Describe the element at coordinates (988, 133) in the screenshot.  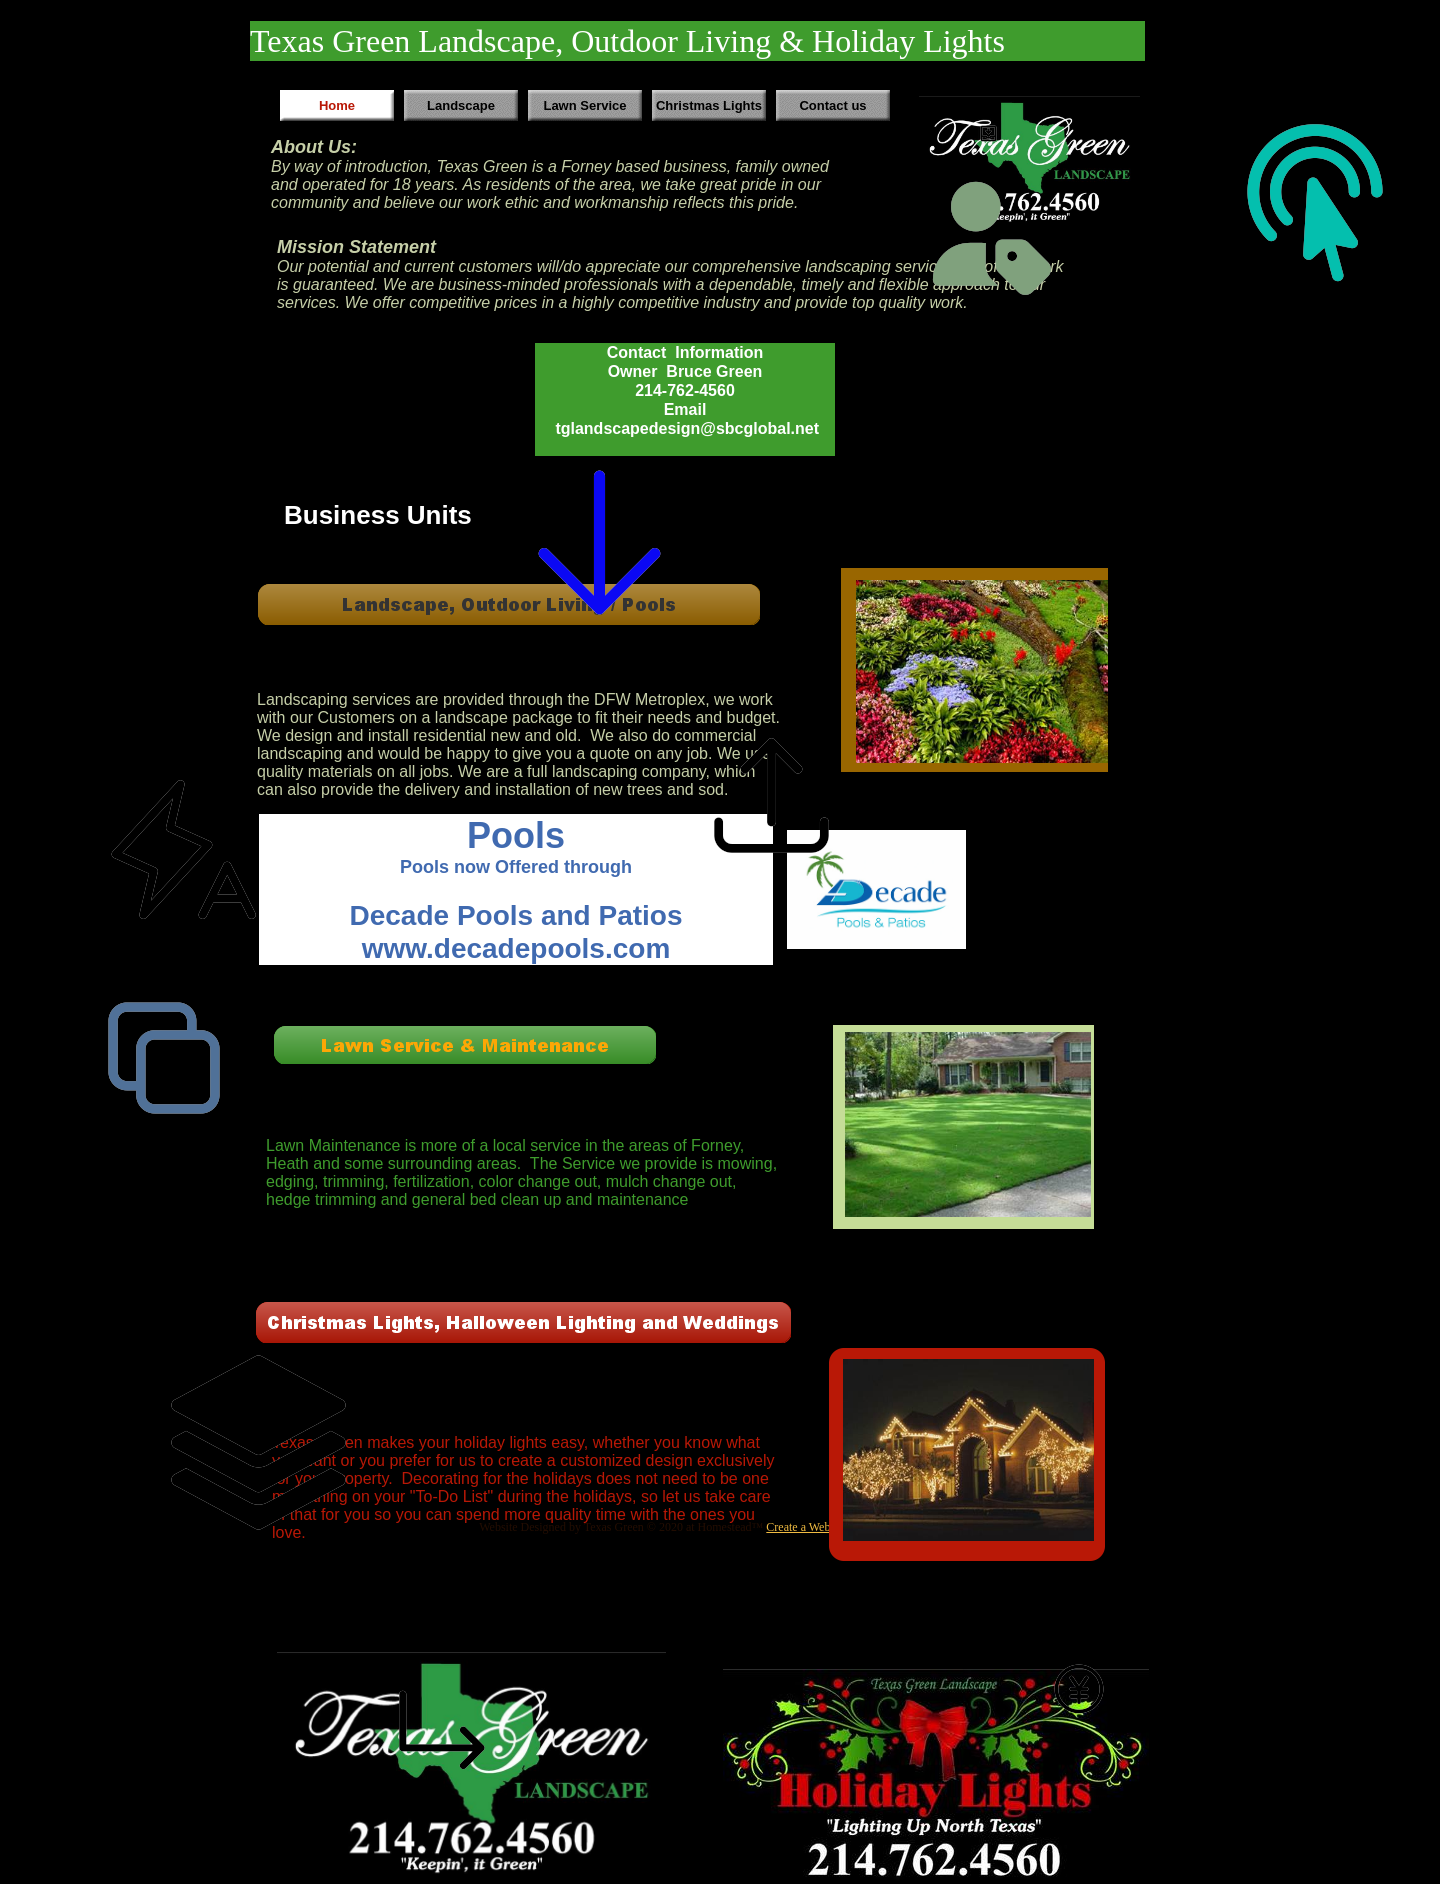
I see `move message to inbox` at that location.